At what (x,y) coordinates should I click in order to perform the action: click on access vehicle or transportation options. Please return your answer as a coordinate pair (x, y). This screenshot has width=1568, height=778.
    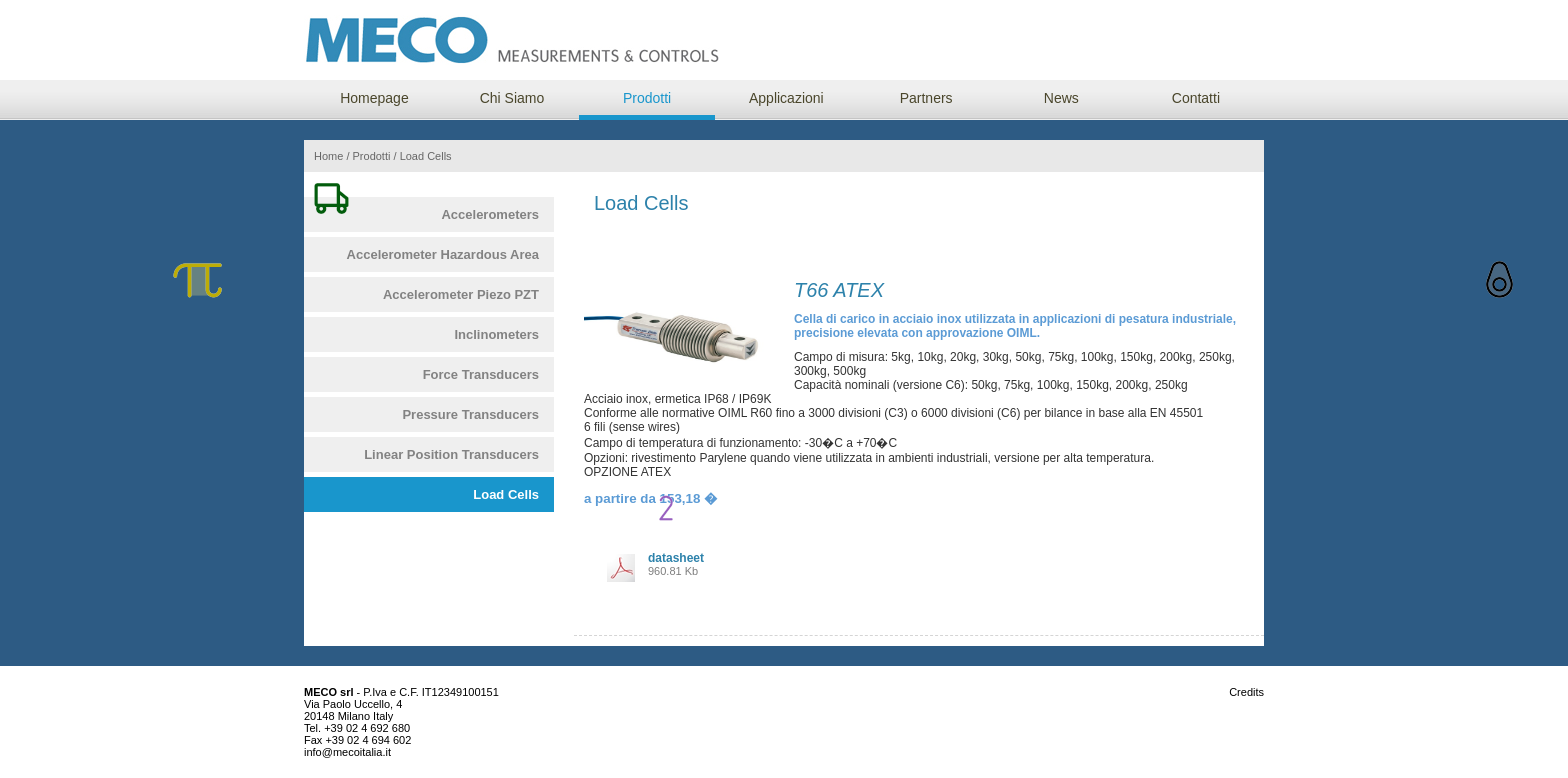
    Looking at the image, I should click on (331, 198).